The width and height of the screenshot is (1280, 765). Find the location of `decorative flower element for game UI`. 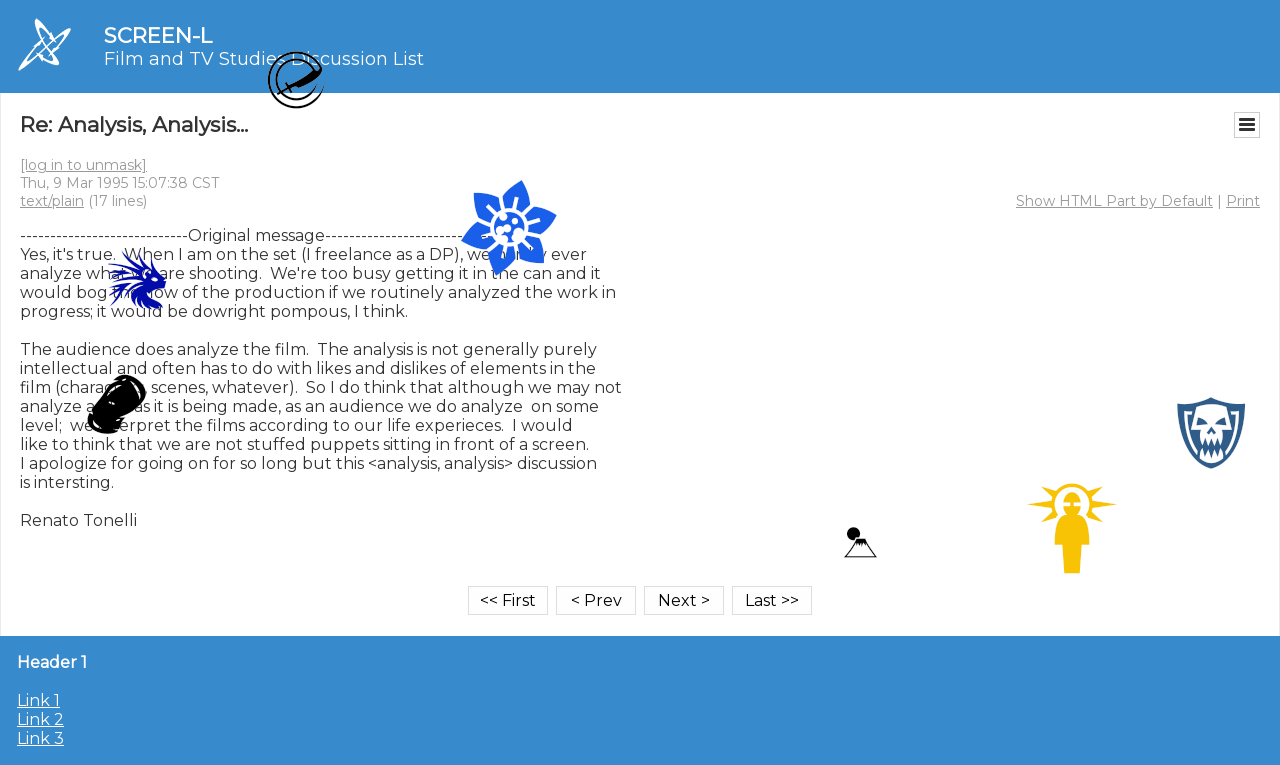

decorative flower element for game UI is located at coordinates (509, 228).